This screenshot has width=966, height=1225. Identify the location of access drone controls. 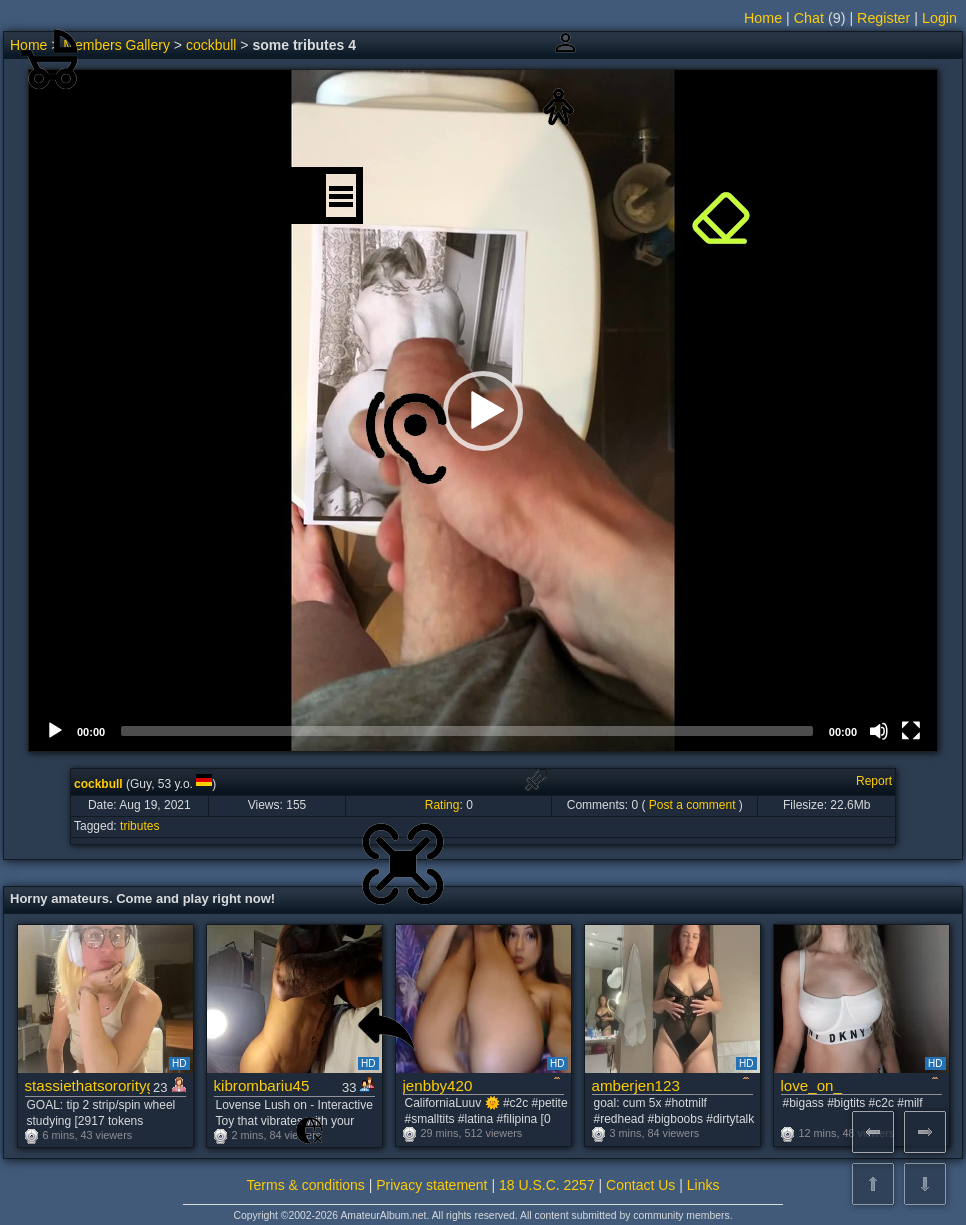
(403, 864).